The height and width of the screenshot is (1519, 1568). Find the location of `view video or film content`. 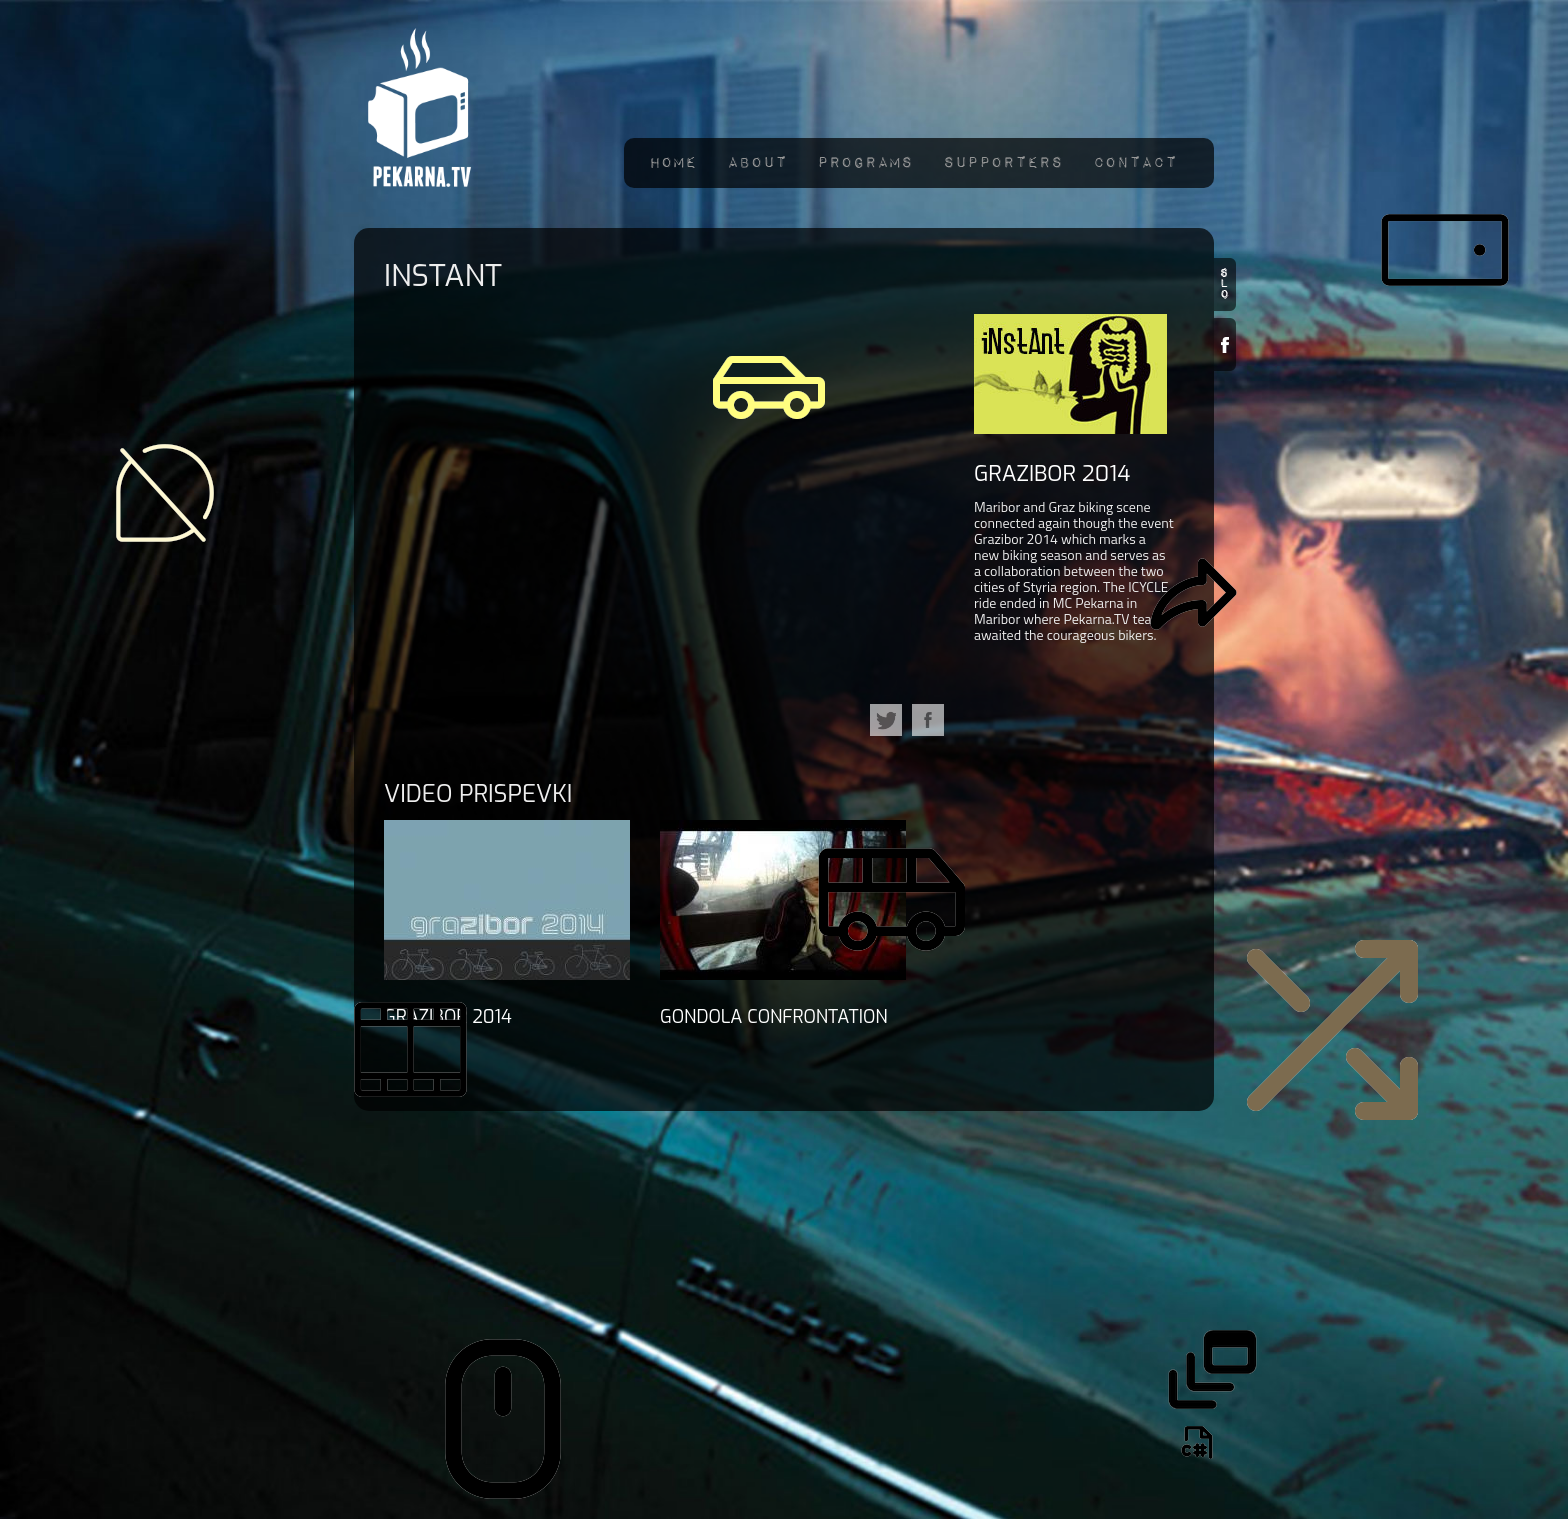

view video or film content is located at coordinates (410, 1049).